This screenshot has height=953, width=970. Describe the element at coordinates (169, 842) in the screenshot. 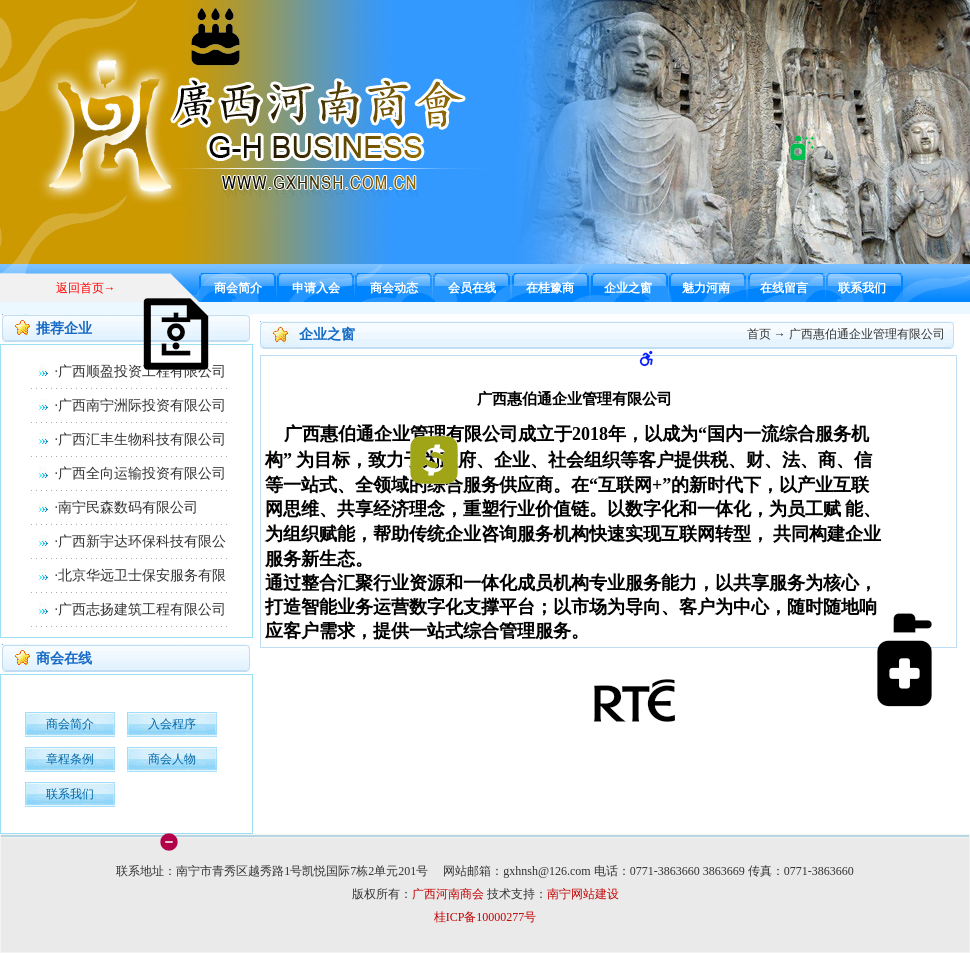

I see `remove an item from a list` at that location.